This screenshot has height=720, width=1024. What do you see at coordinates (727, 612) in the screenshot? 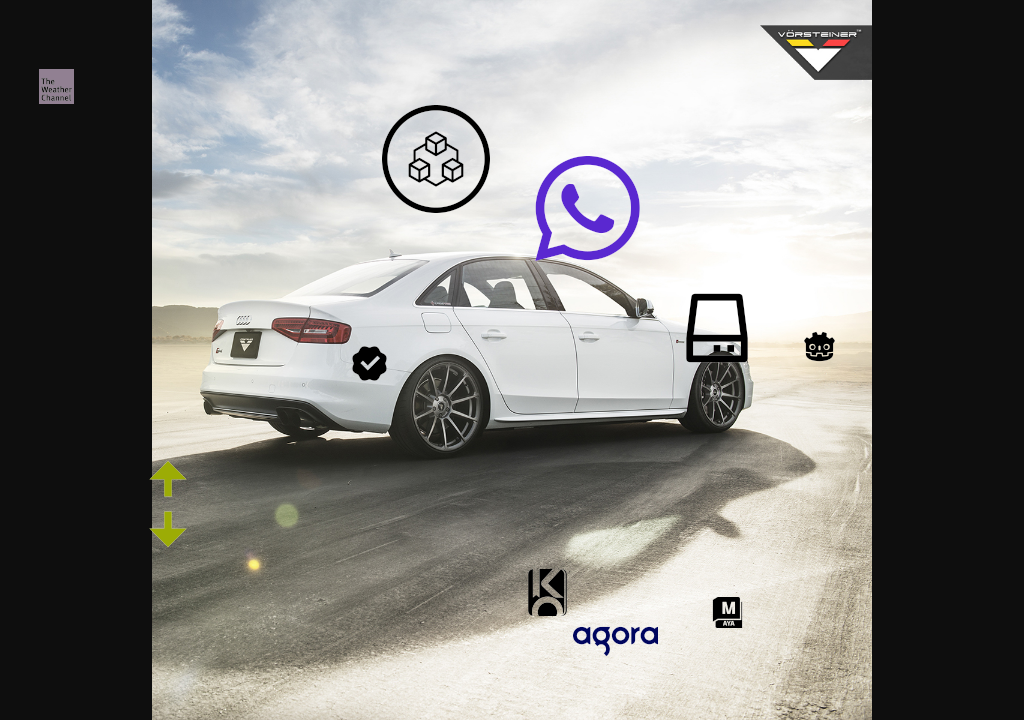
I see `open Autodesk Maya application` at bounding box center [727, 612].